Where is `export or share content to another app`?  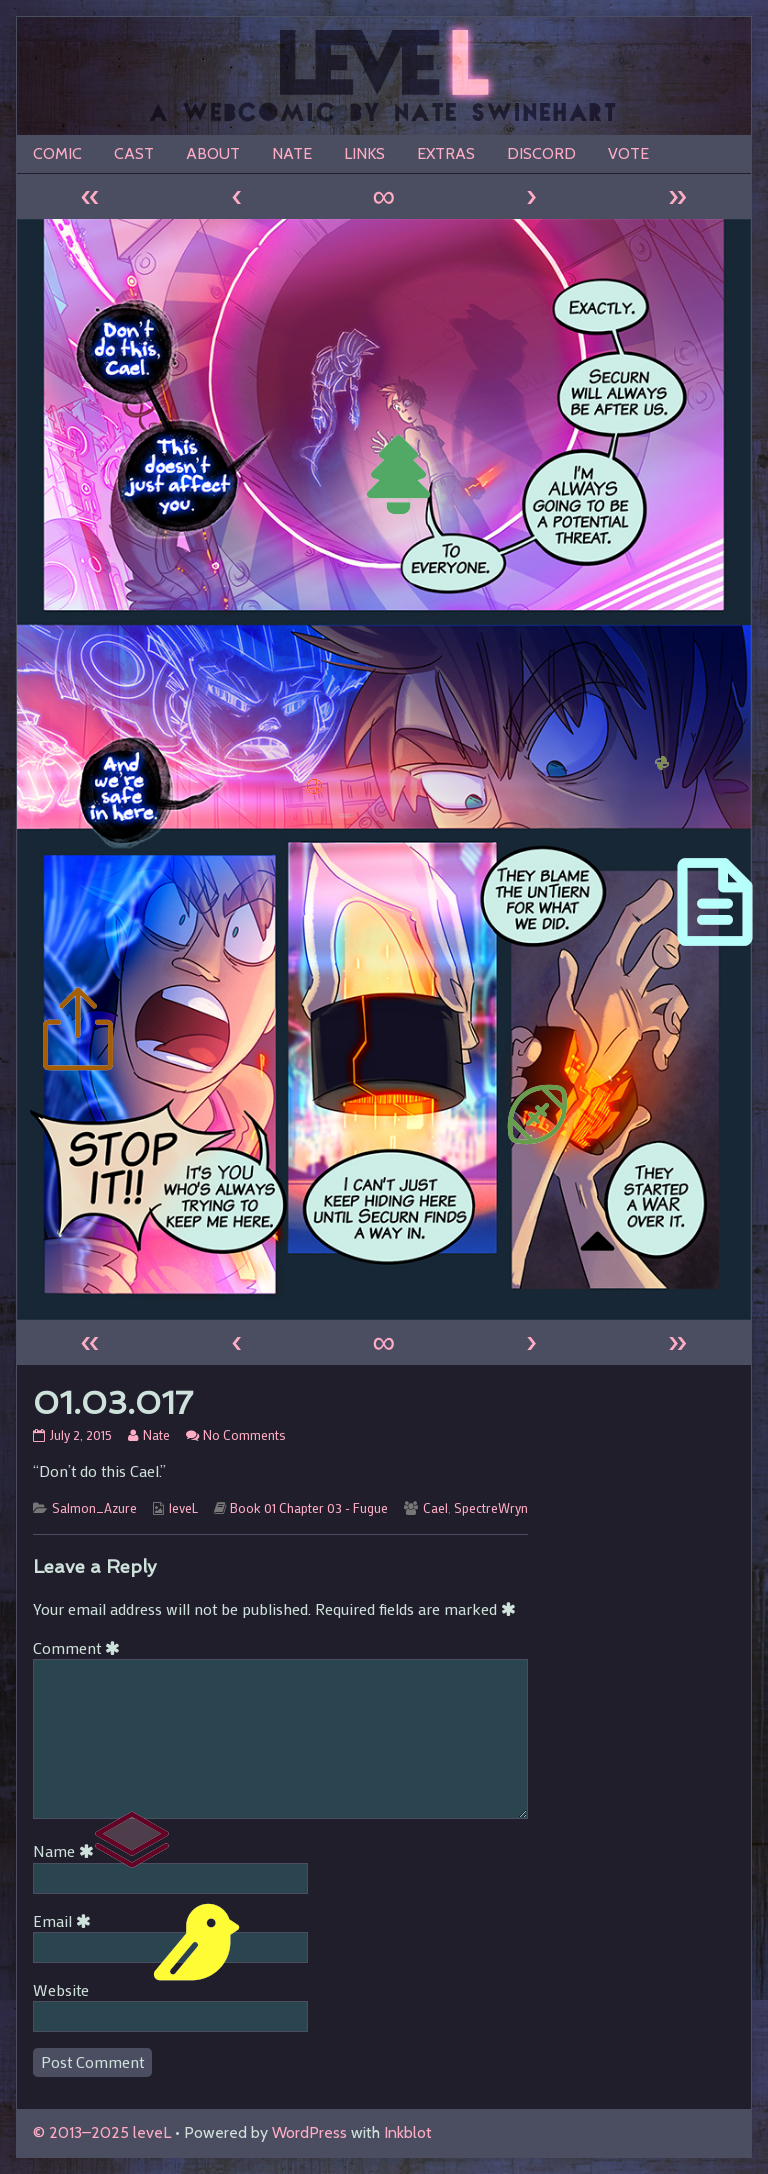 export or share content to another app is located at coordinates (78, 1032).